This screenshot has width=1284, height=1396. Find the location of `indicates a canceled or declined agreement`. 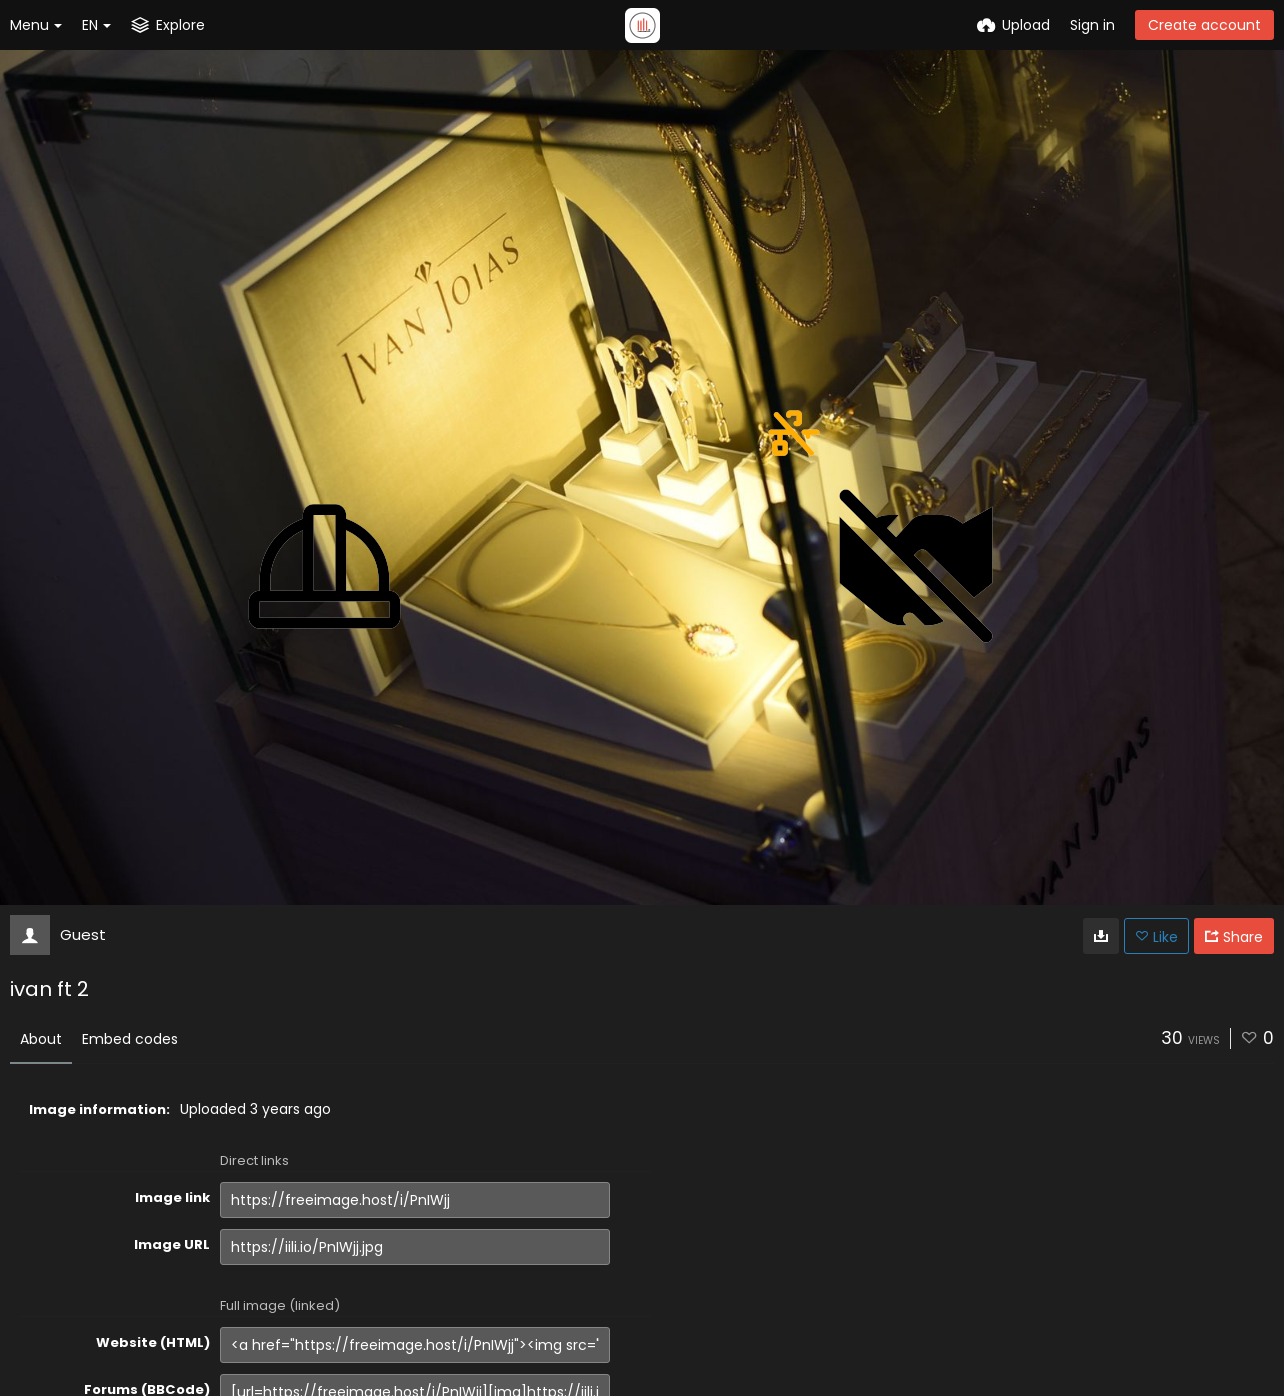

indicates a canceled or declined agreement is located at coordinates (916, 566).